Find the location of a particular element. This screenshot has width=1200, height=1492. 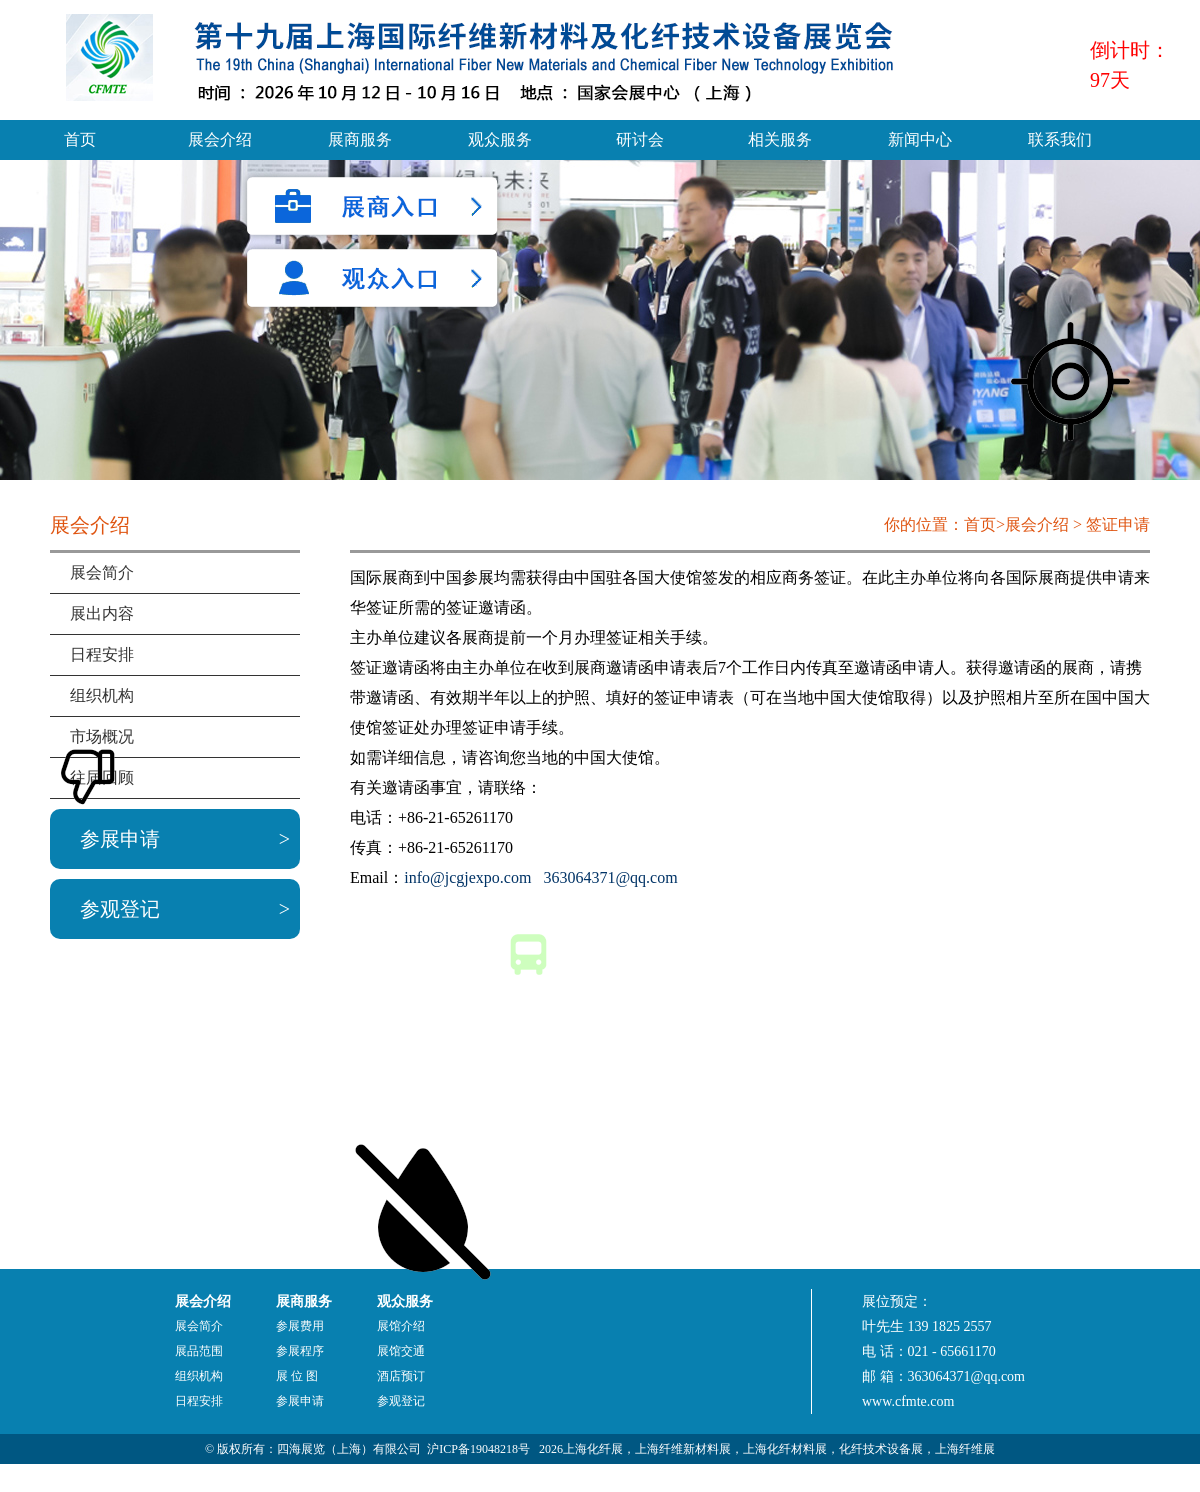

dislike or downvote content is located at coordinates (88, 775).